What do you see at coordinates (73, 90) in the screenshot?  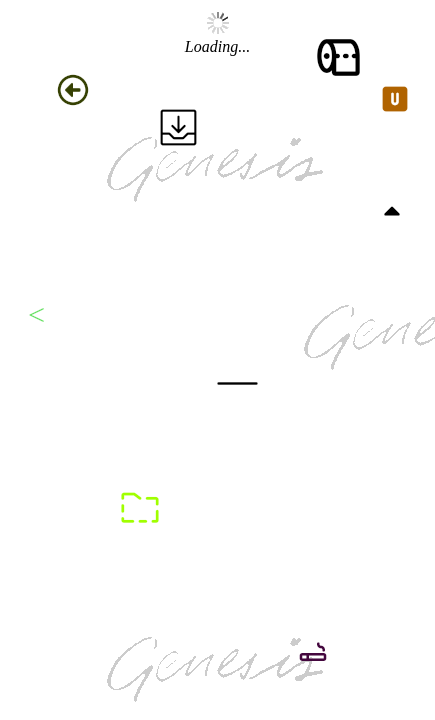 I see `go back to the previous screen` at bounding box center [73, 90].